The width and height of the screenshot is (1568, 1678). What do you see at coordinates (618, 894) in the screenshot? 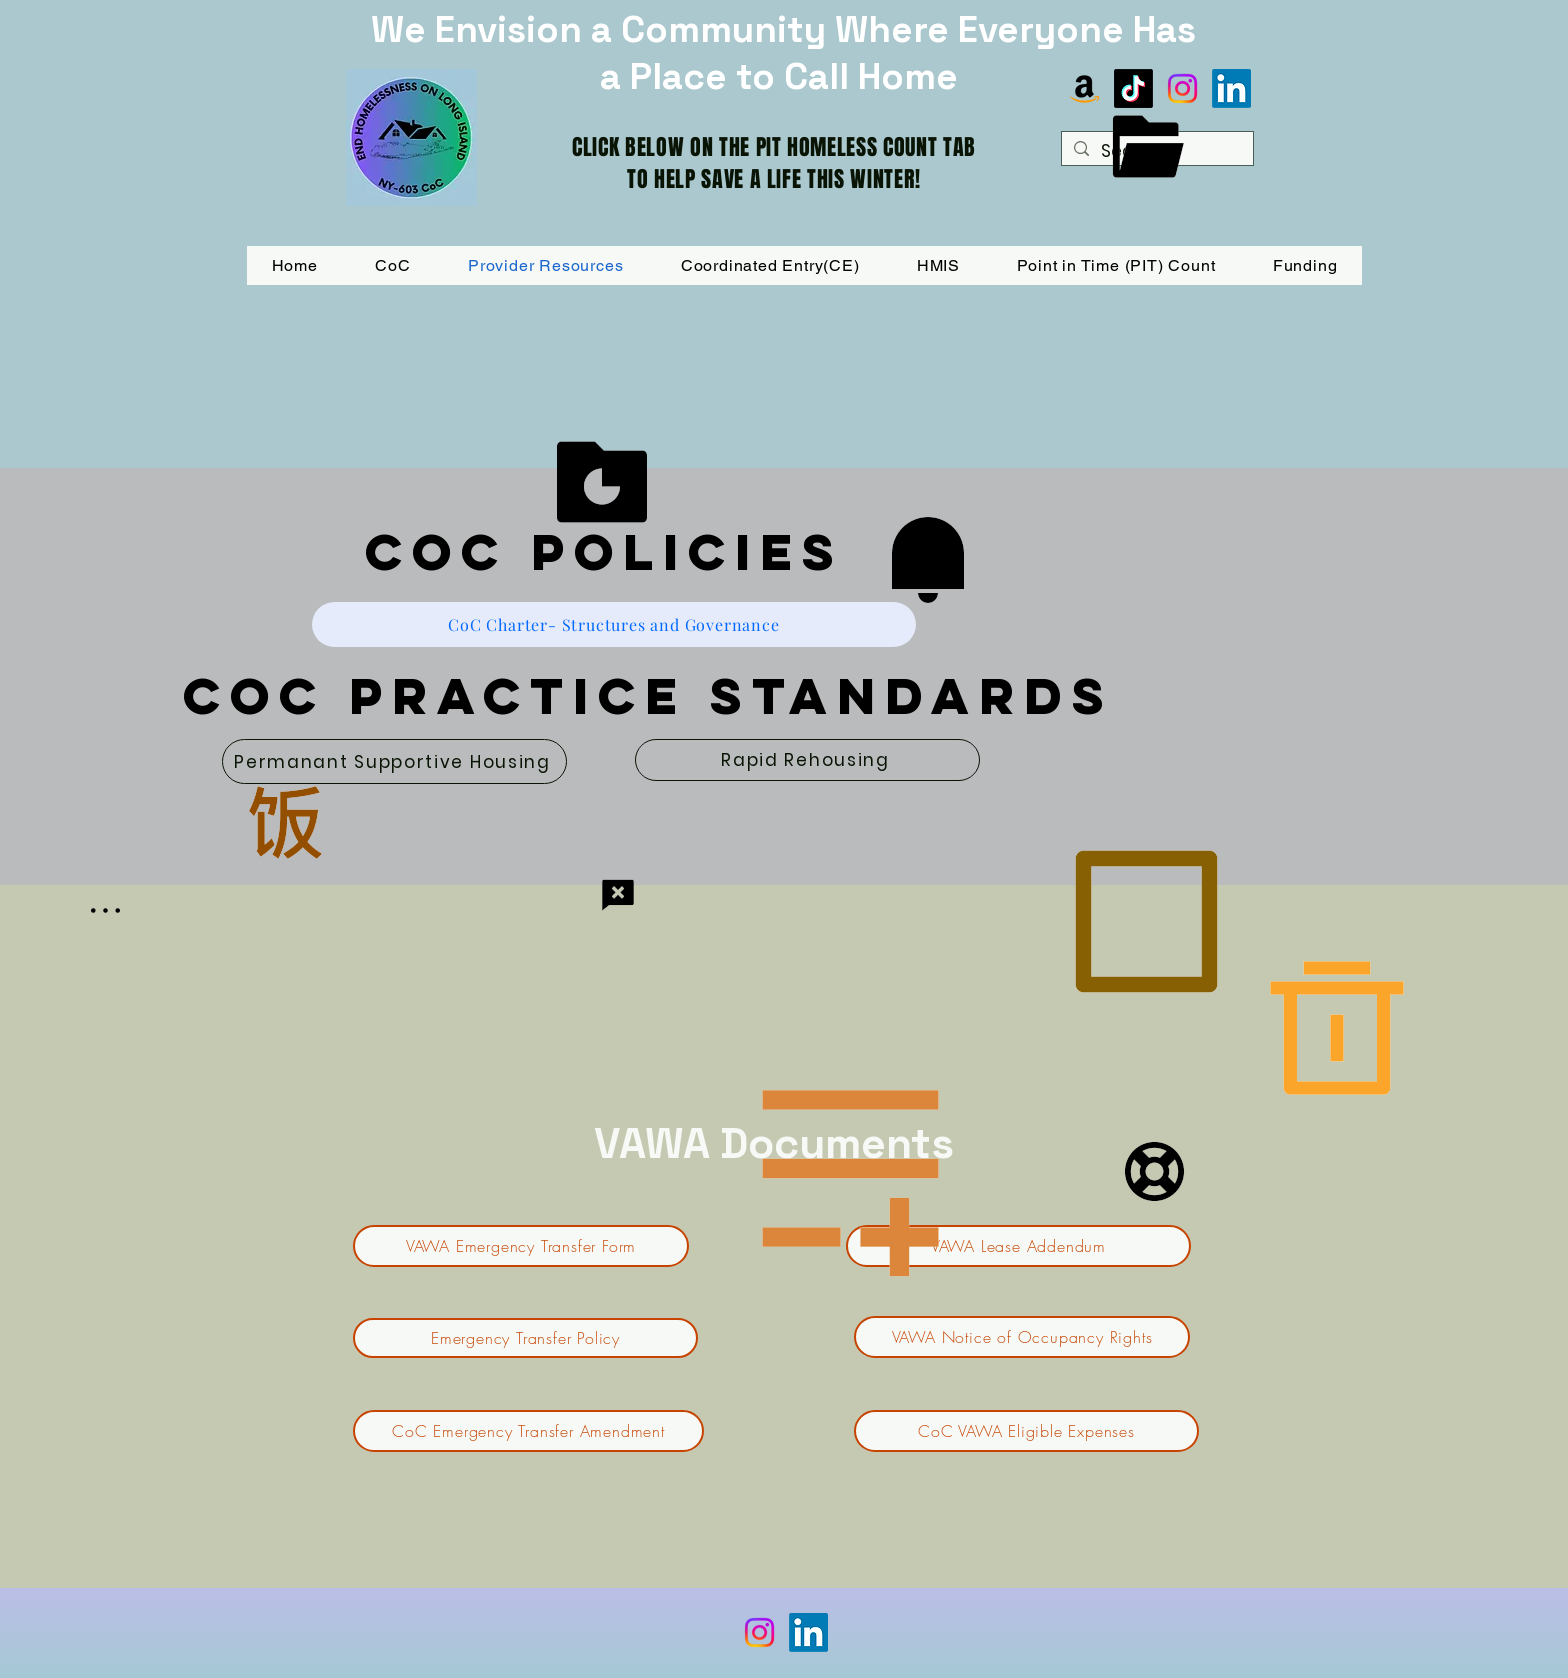
I see `delete a conversation` at bounding box center [618, 894].